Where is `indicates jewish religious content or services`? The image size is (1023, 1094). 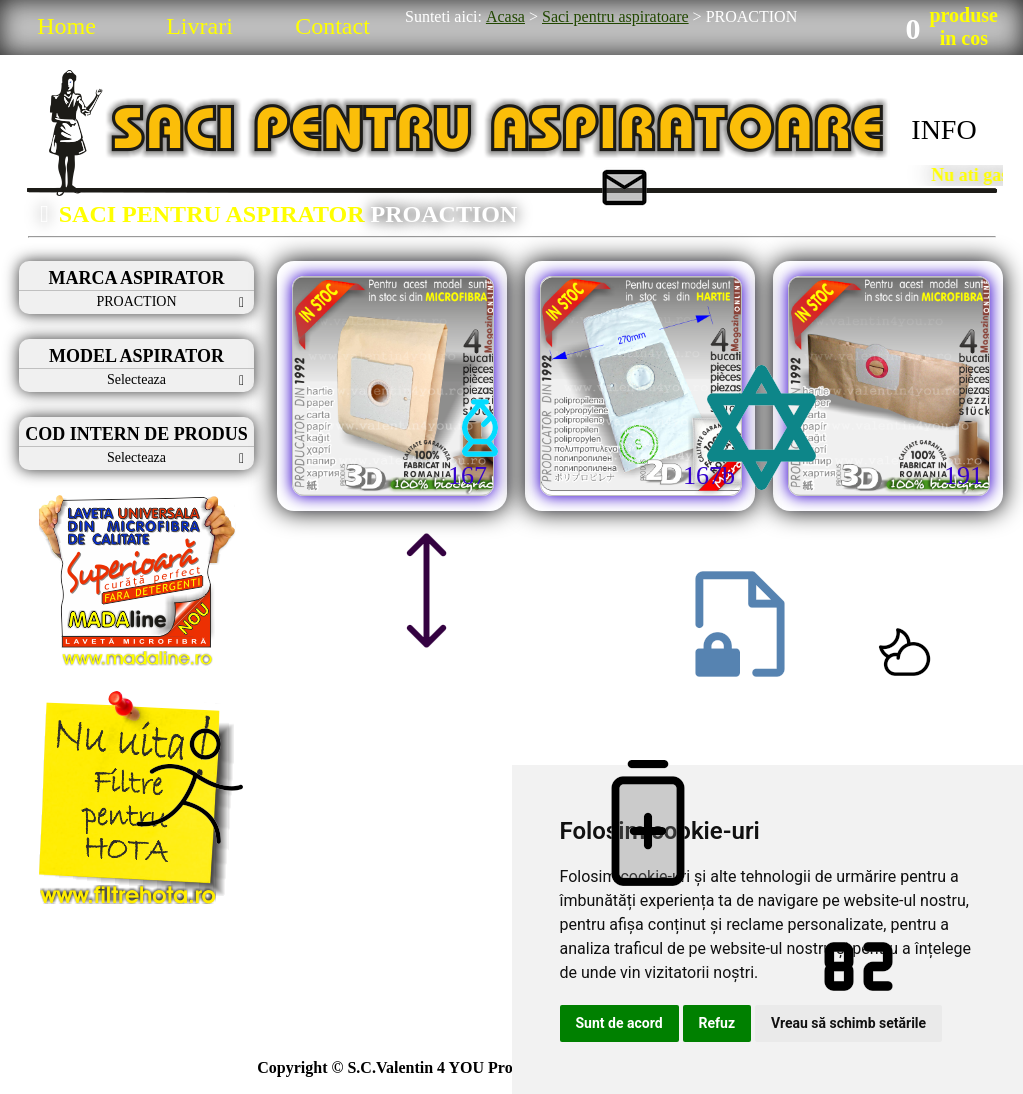
indicates jewish religious content or services is located at coordinates (761, 427).